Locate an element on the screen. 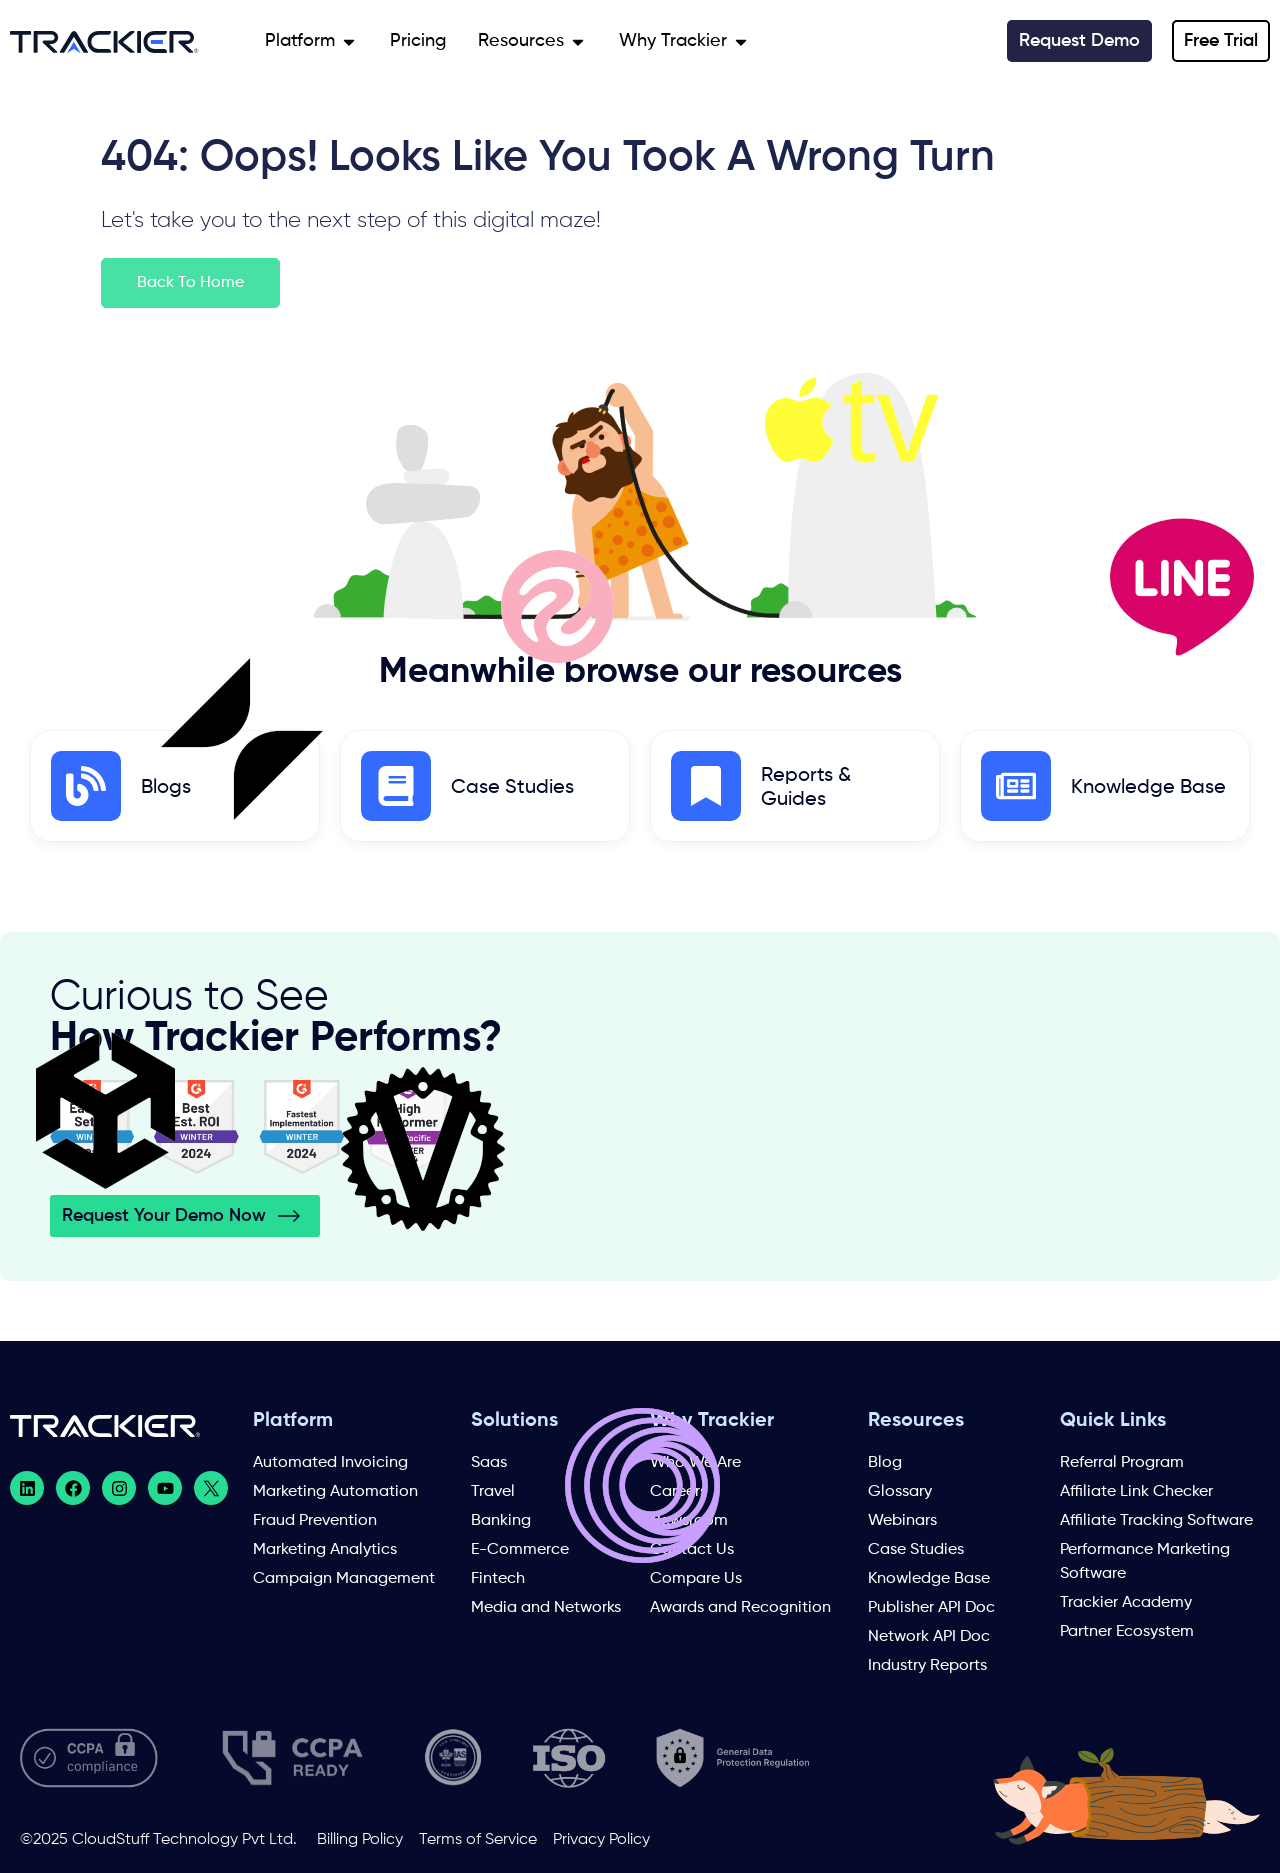 The image size is (1280, 1873). unity game engine logo is located at coordinates (105, 1110).